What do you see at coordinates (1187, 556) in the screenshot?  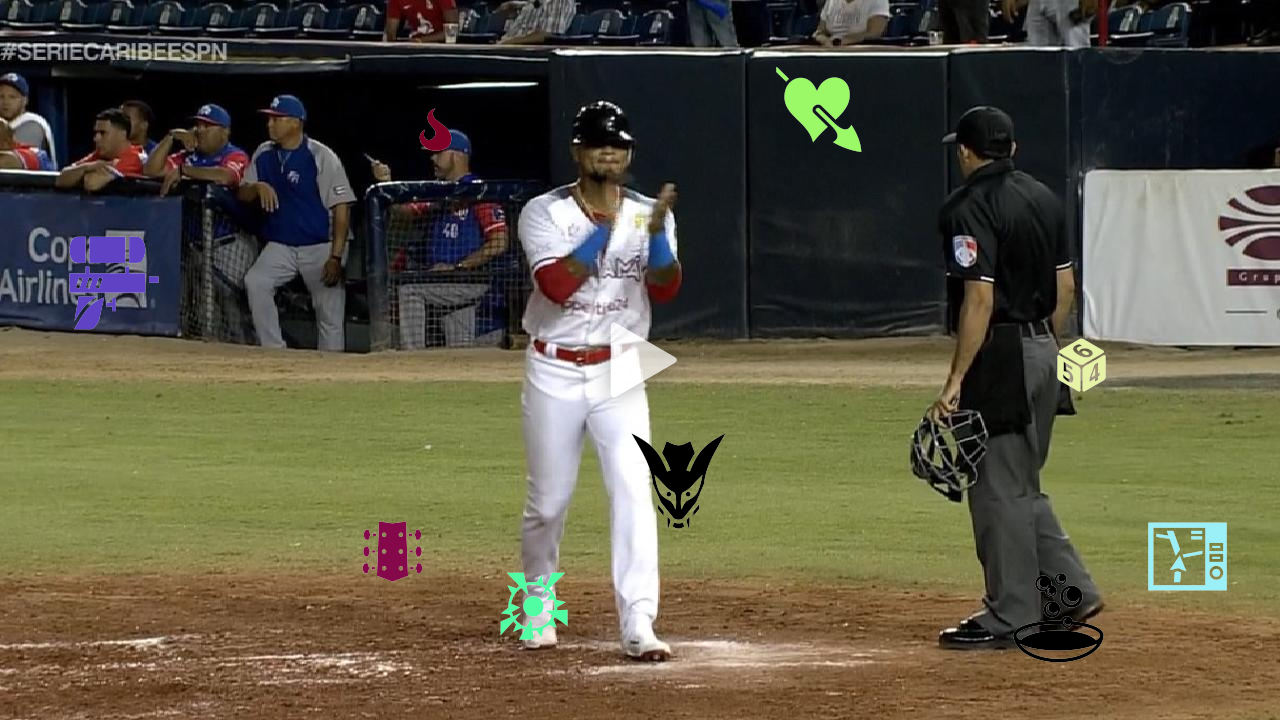 I see `access GPS navigation or location tracking` at bounding box center [1187, 556].